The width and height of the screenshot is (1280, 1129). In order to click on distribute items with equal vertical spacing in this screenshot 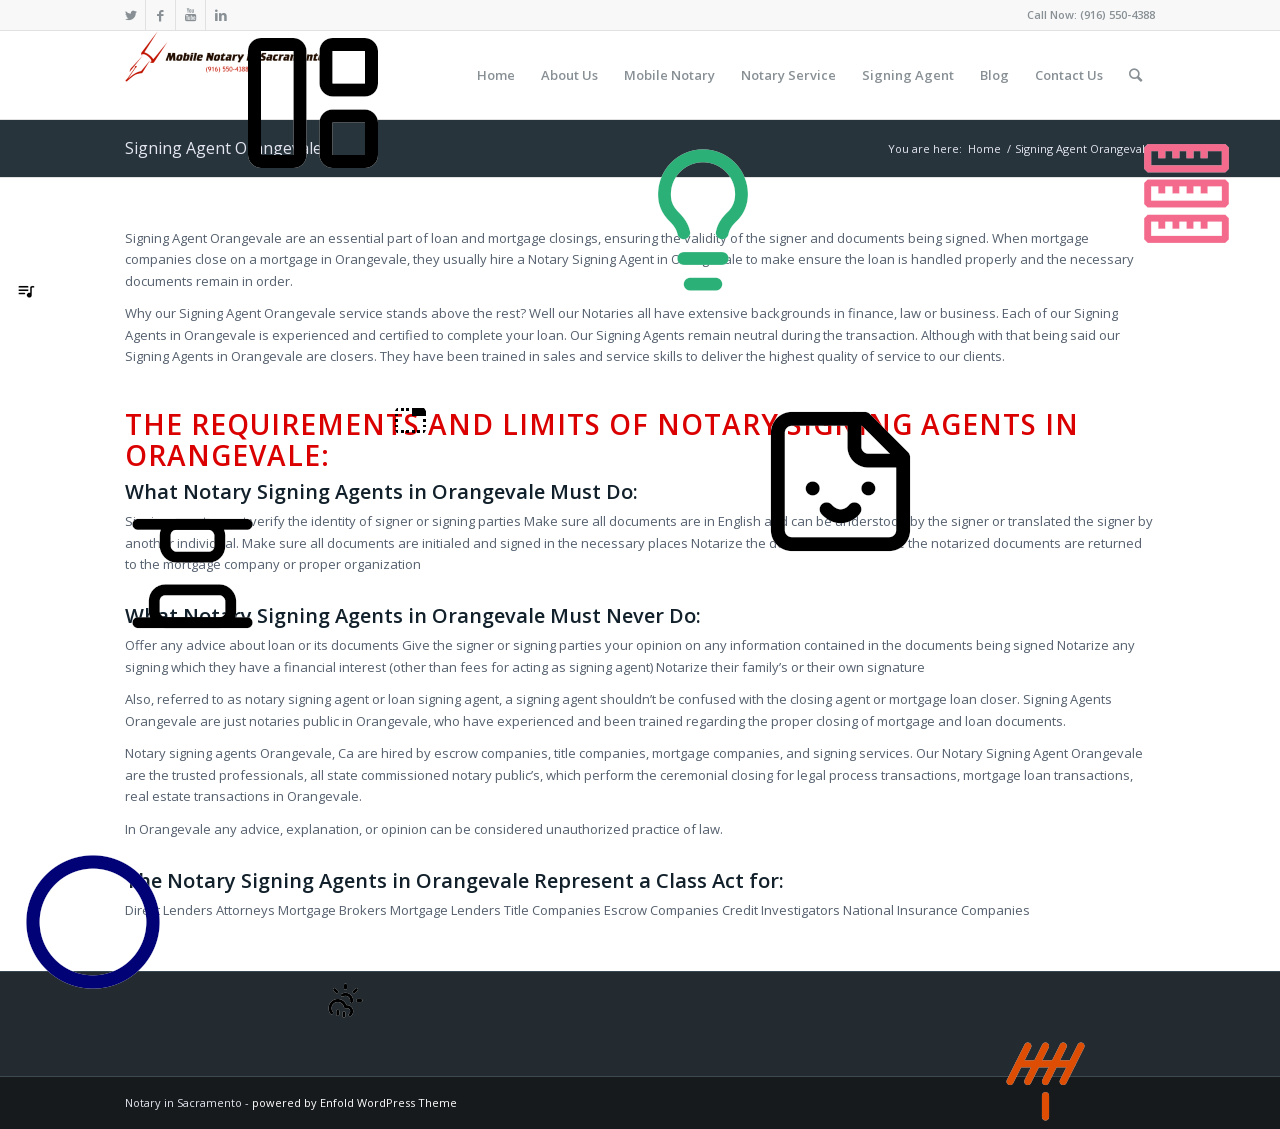, I will do `click(192, 573)`.